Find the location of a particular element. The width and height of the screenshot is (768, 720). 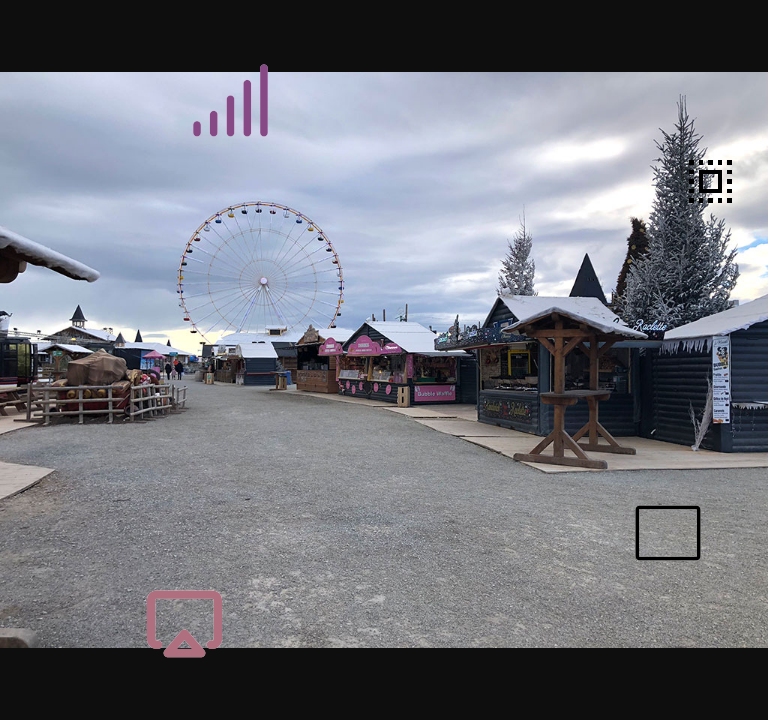

stream content to an external display is located at coordinates (184, 622).